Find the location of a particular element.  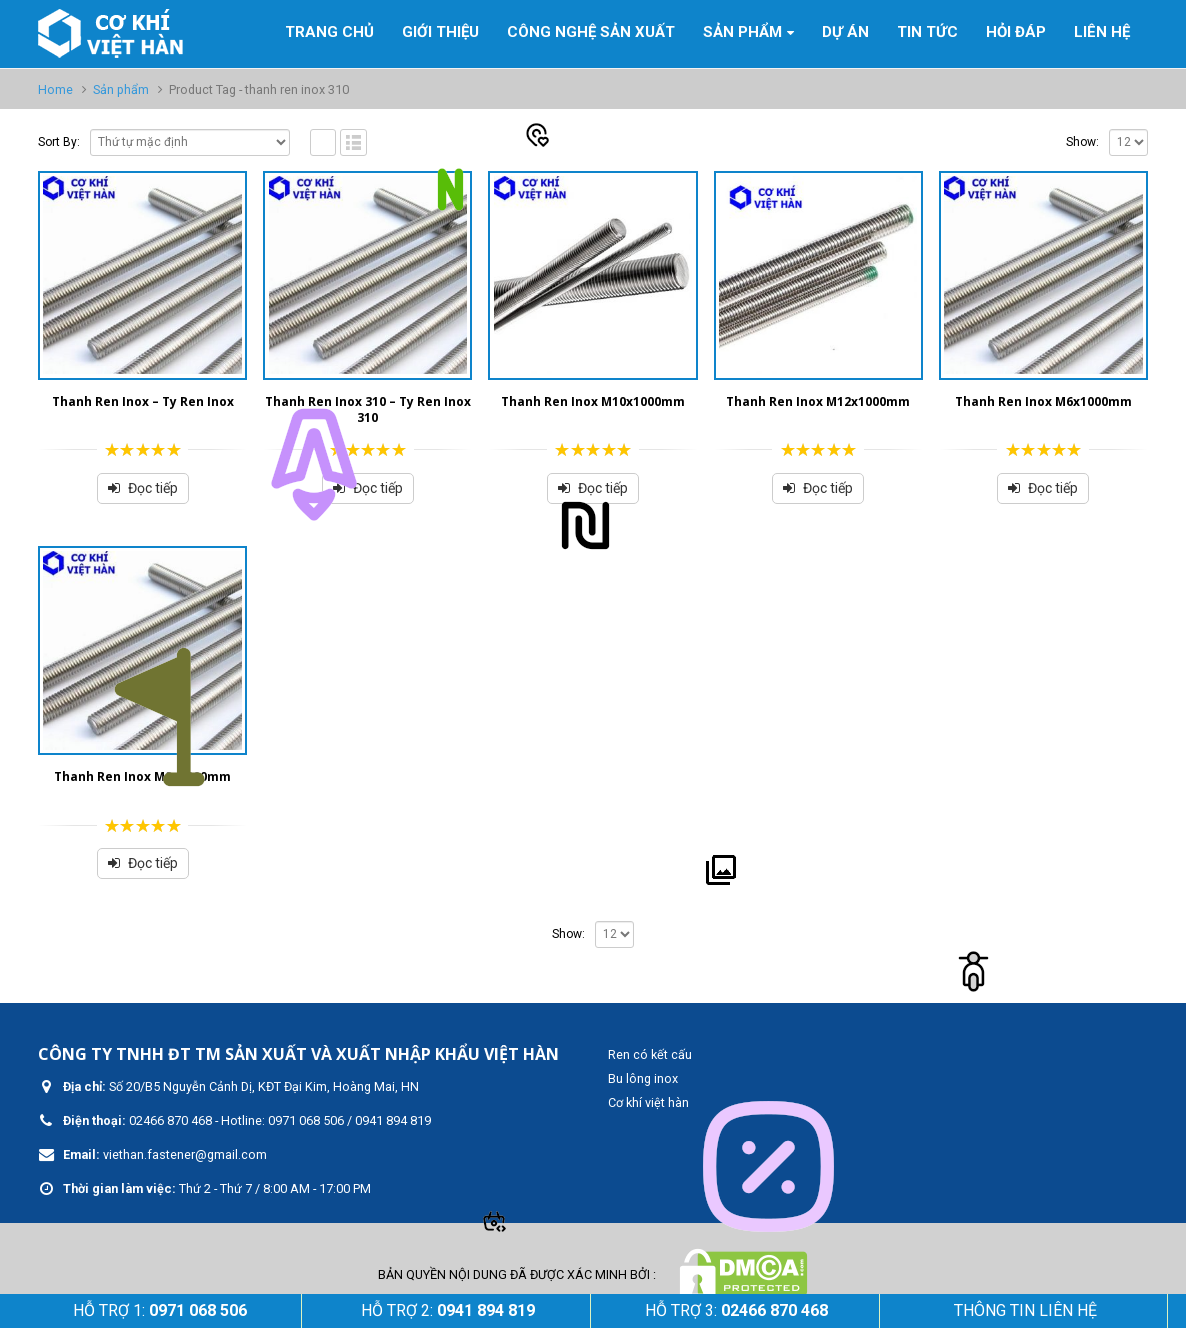

select moped or scooter delivery option is located at coordinates (973, 971).